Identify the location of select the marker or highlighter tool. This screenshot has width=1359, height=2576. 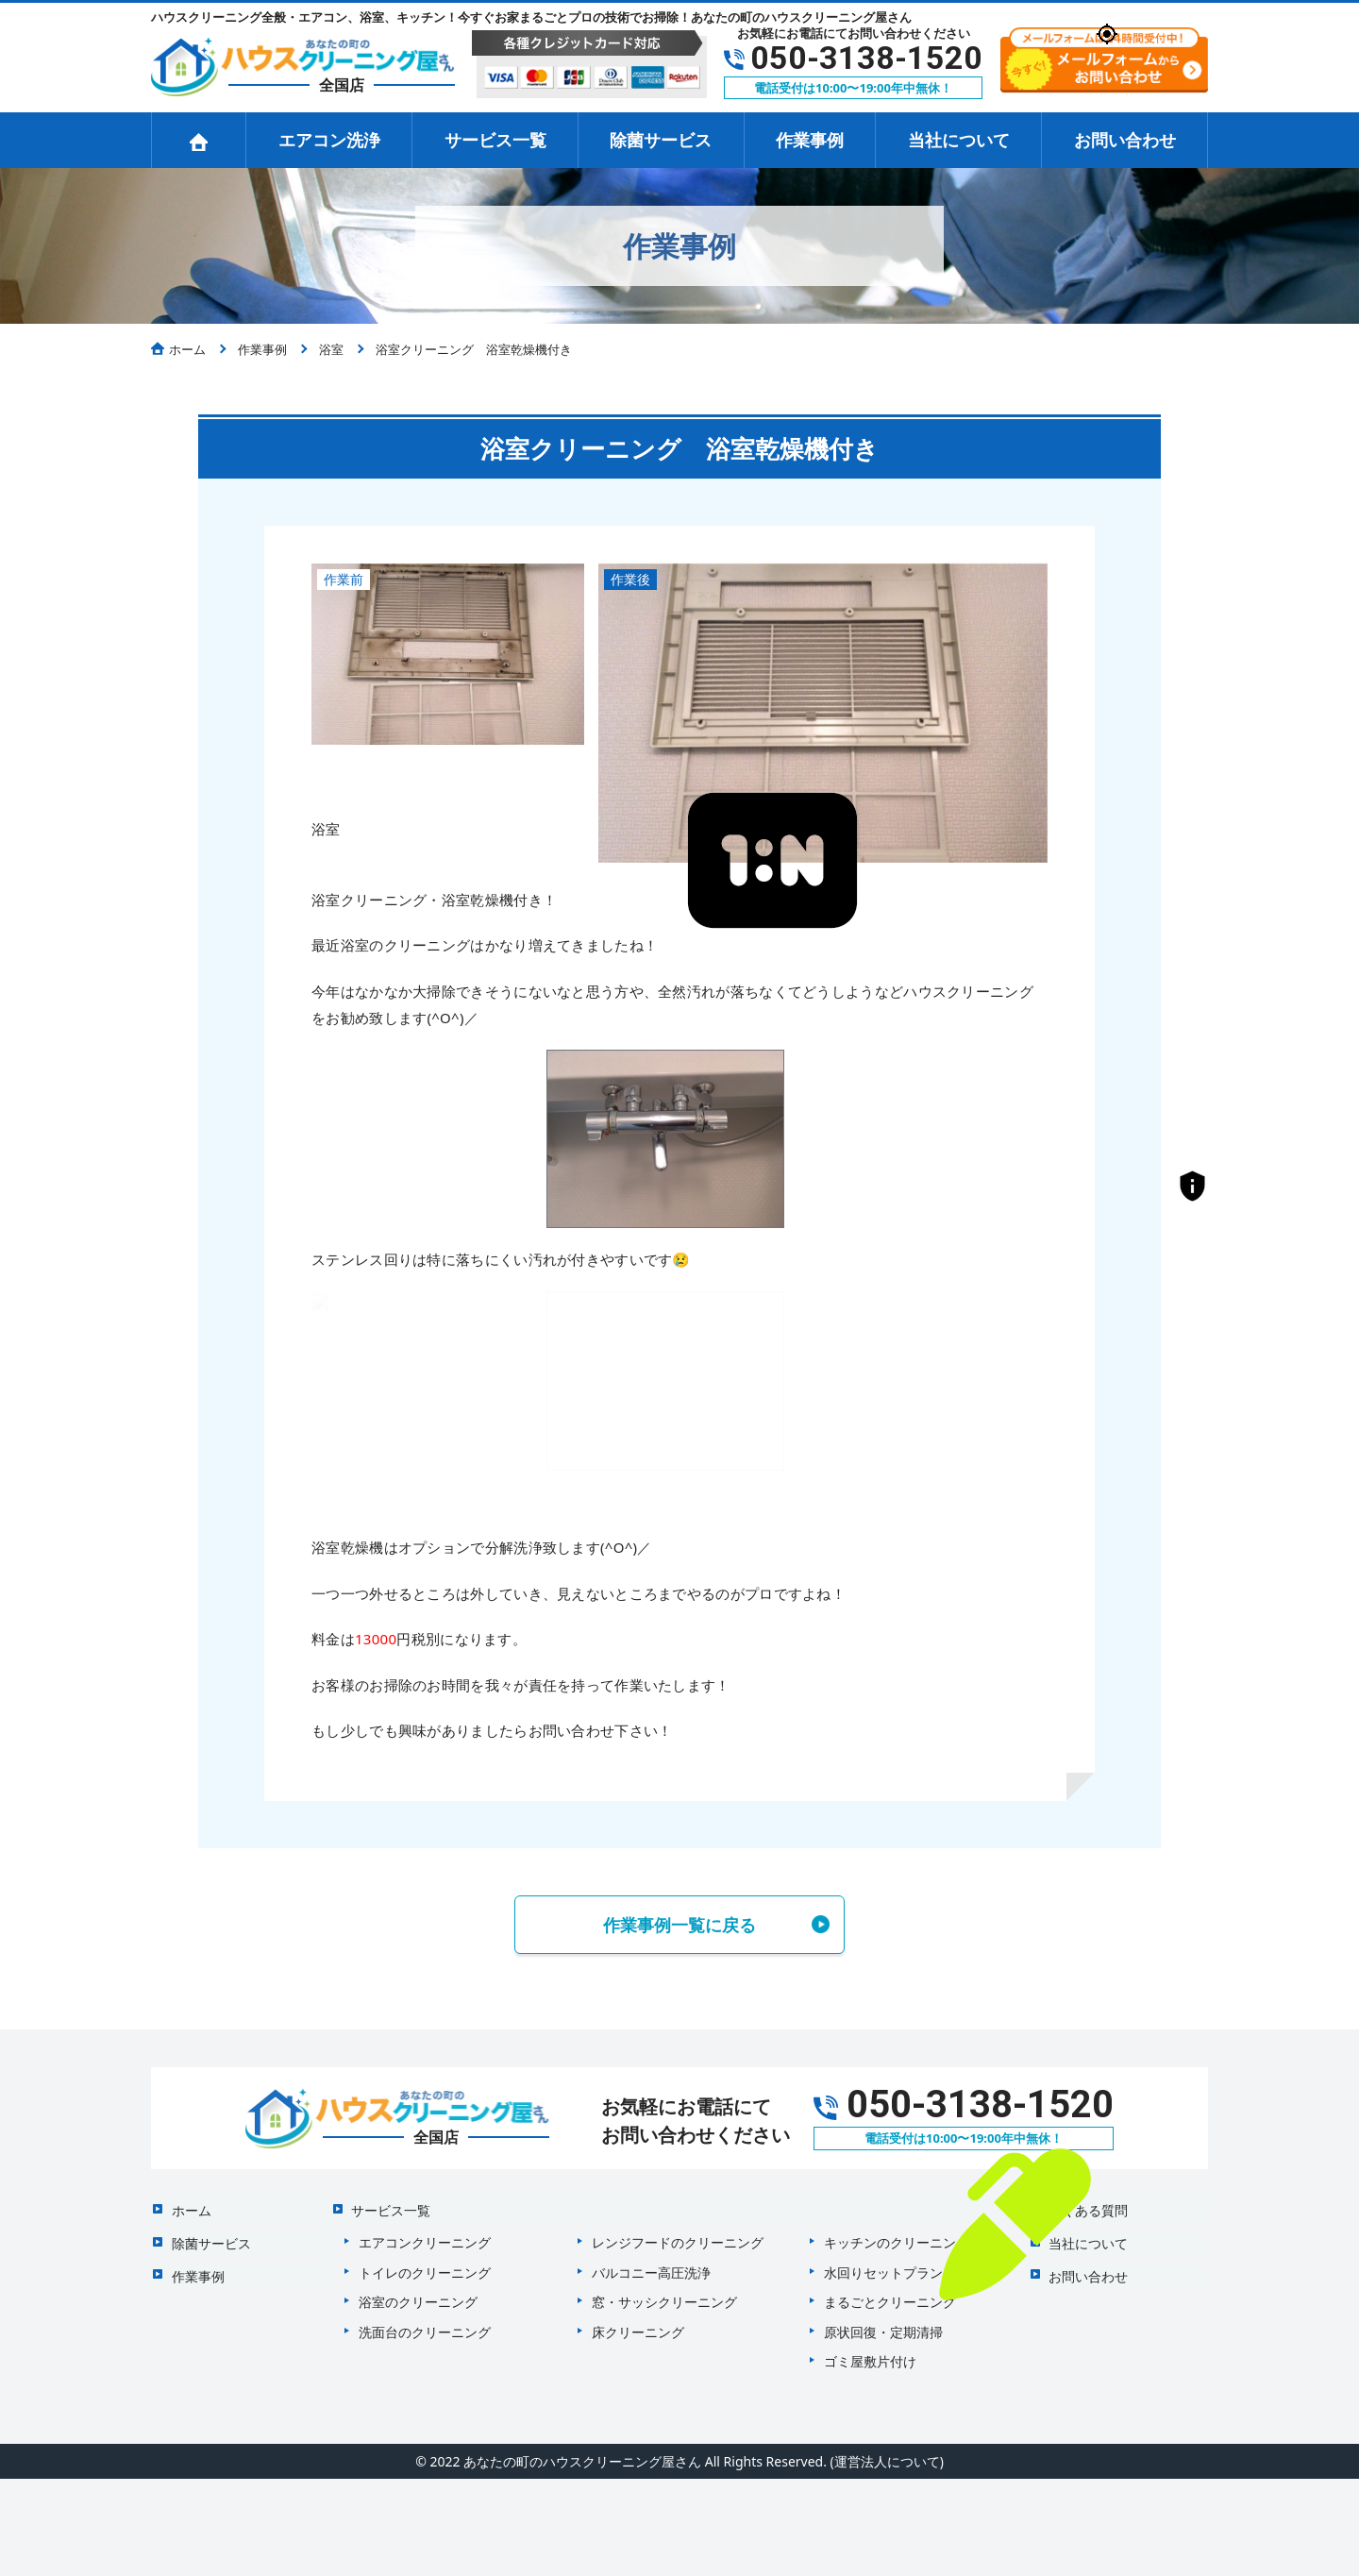
(1015, 2224).